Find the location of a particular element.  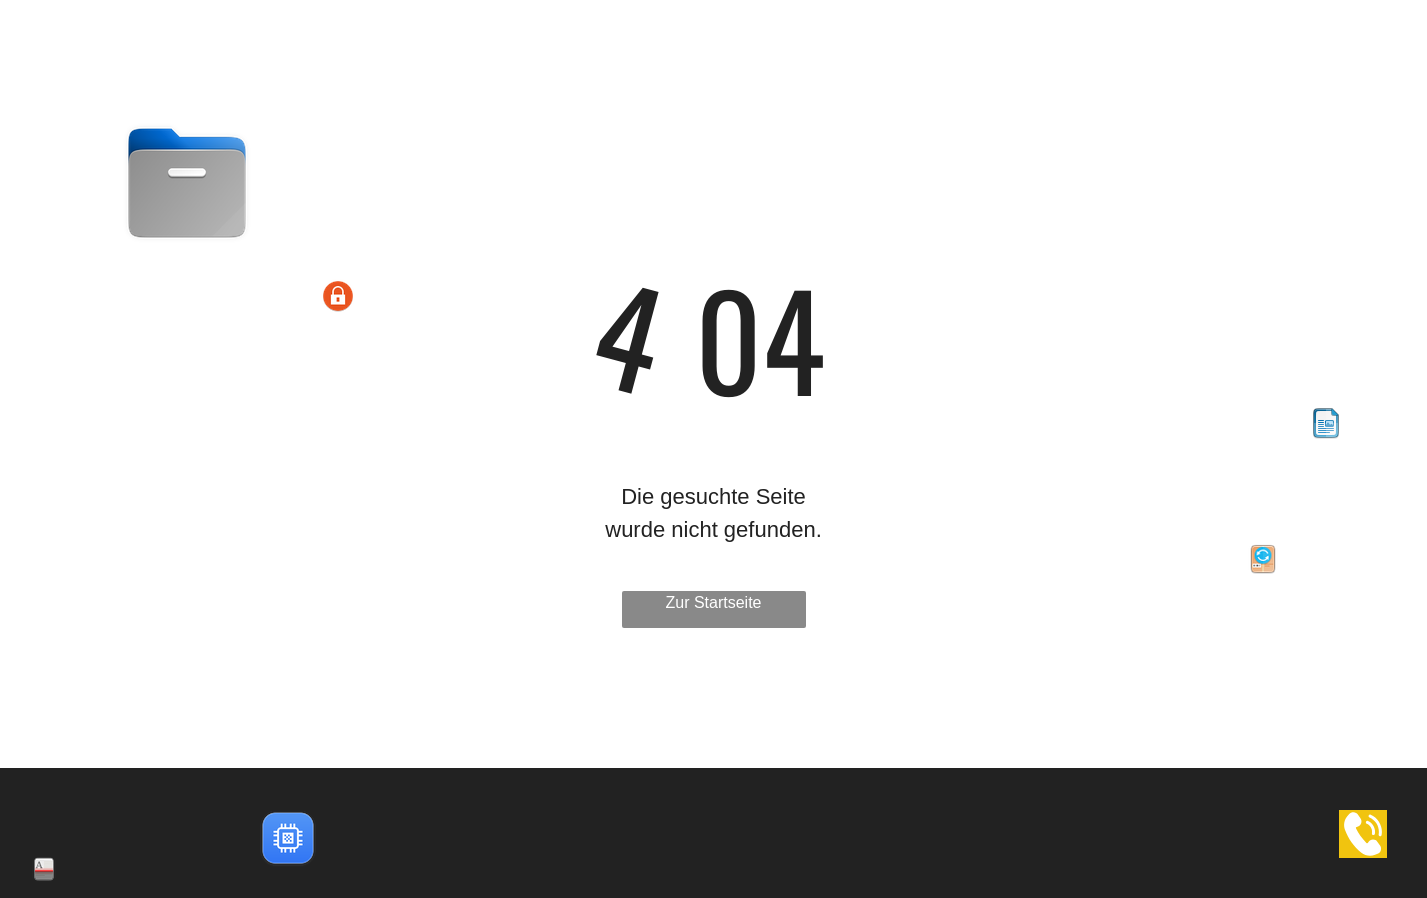

open a libreoffice writer document is located at coordinates (1326, 423).